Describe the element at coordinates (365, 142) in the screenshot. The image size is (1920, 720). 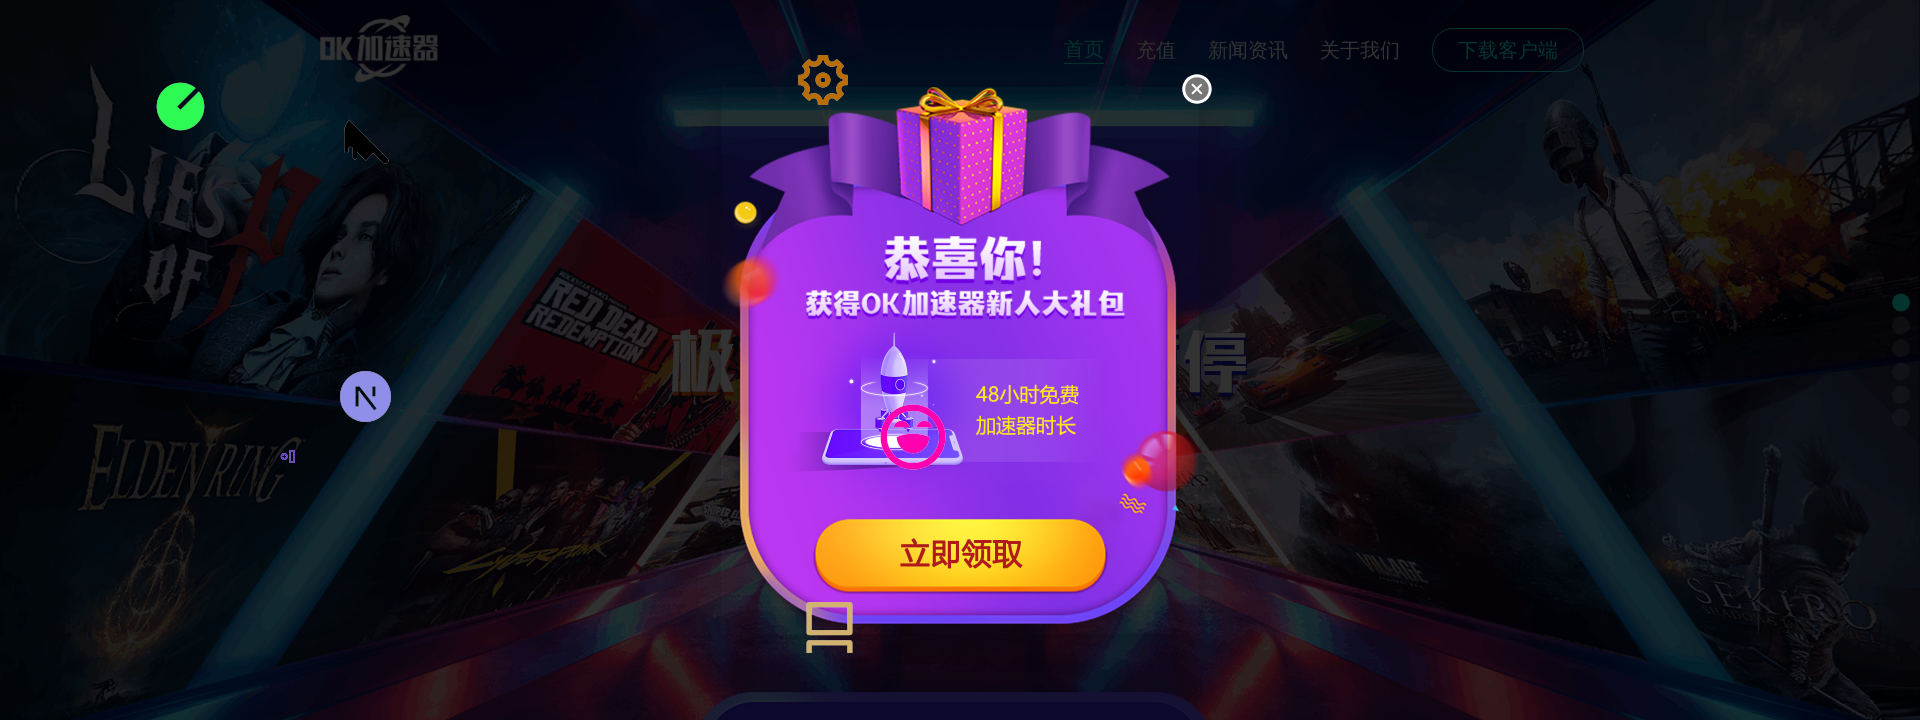
I see `indicates mature or violent content warning` at that location.